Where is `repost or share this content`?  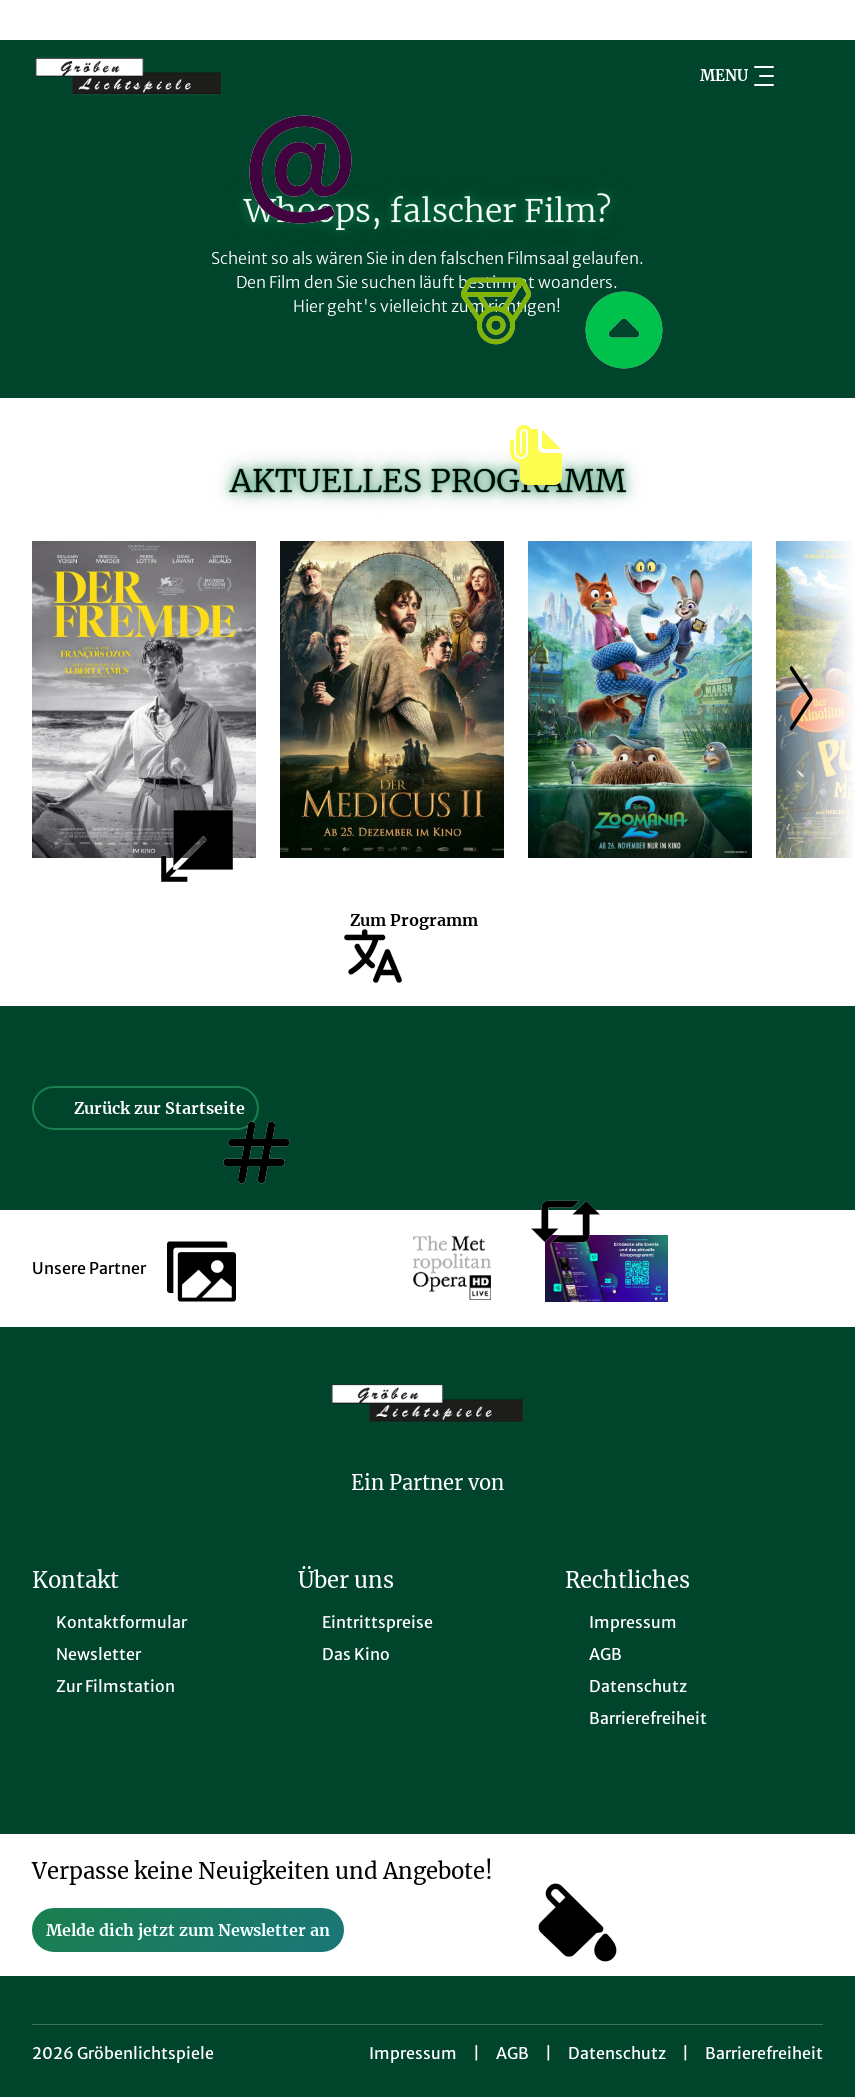
repost or share this content is located at coordinates (565, 1221).